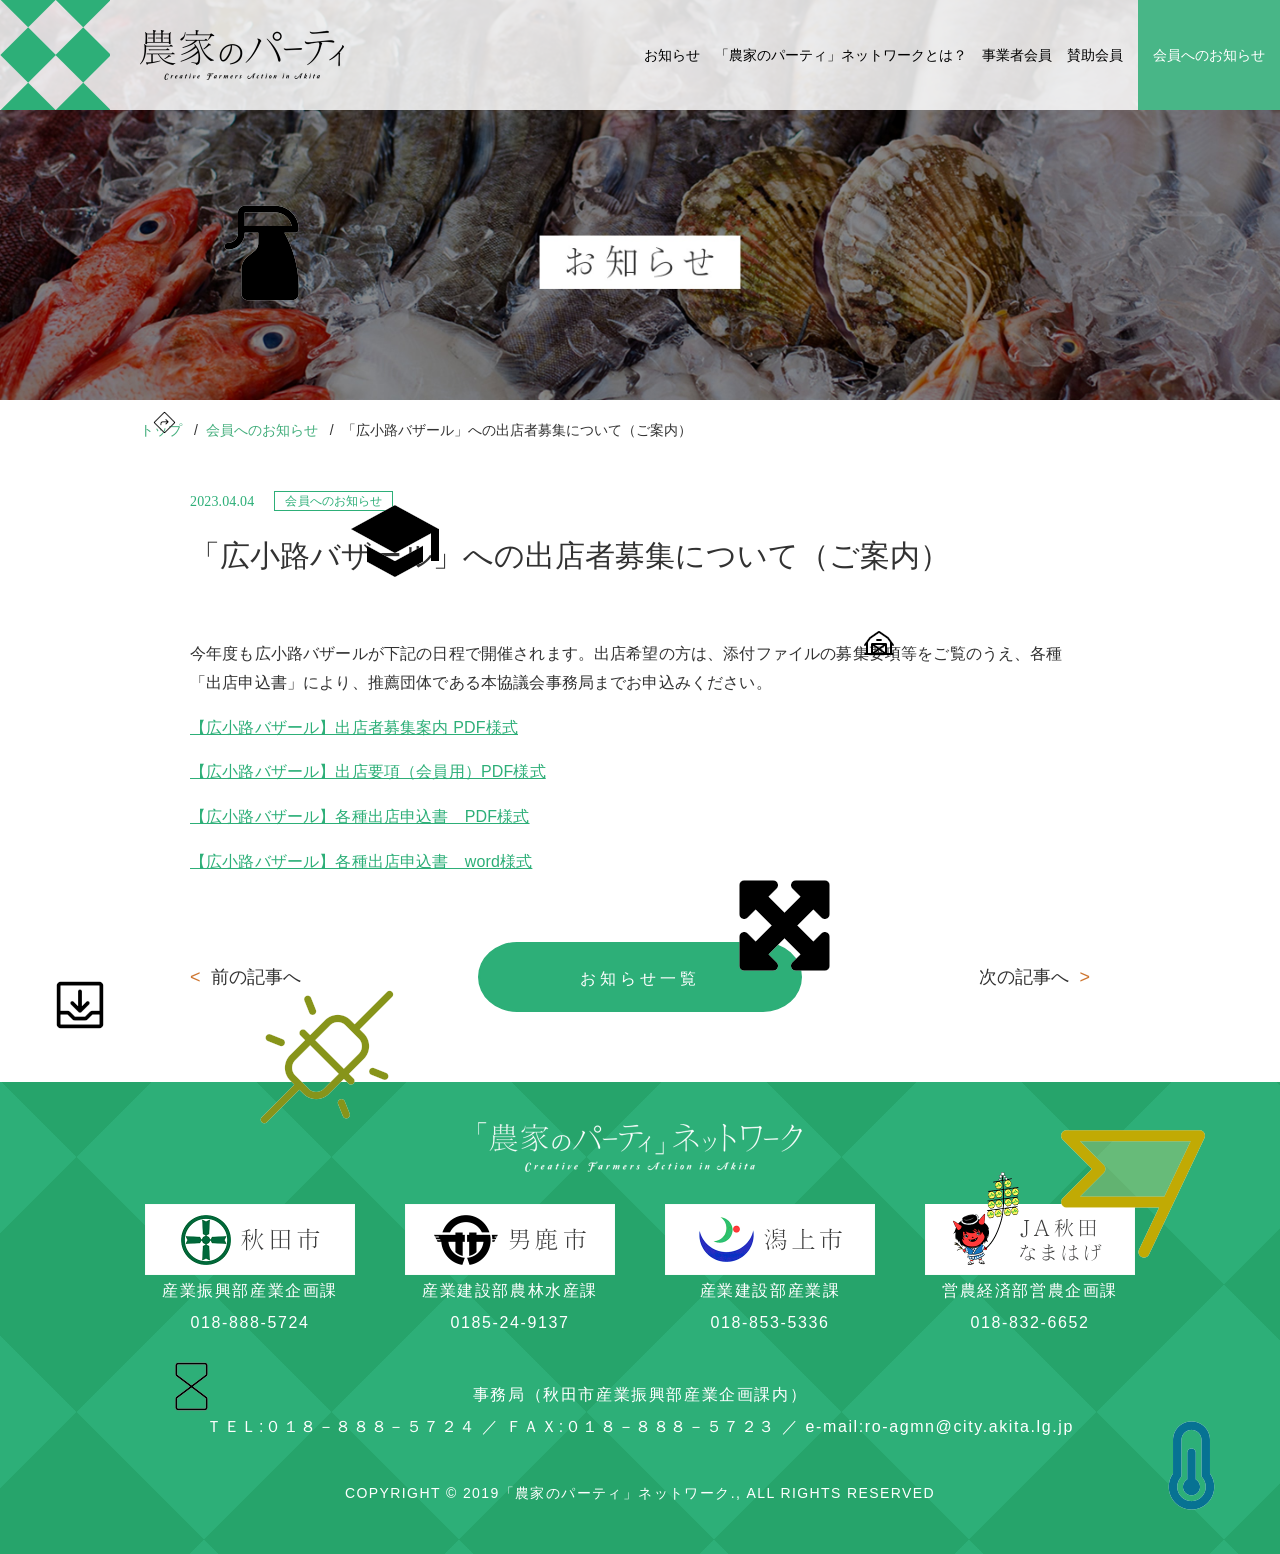 This screenshot has width=1280, height=1554. Describe the element at coordinates (395, 541) in the screenshot. I see `access education or school-related content` at that location.